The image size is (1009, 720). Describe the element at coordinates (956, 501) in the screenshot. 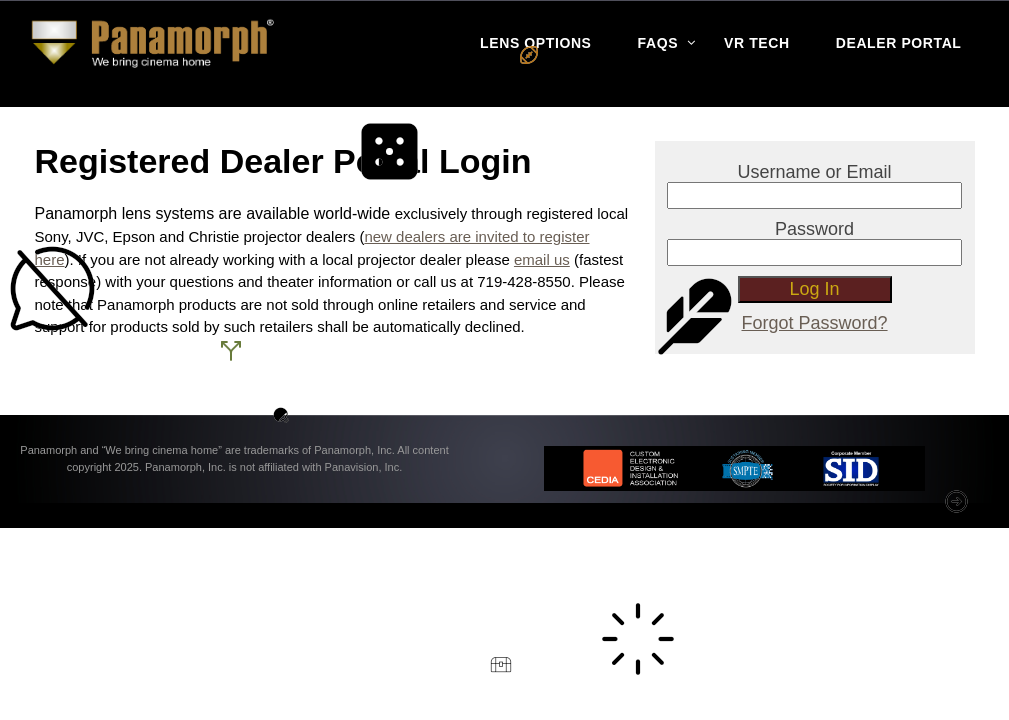

I see `proceed to the next step` at that location.